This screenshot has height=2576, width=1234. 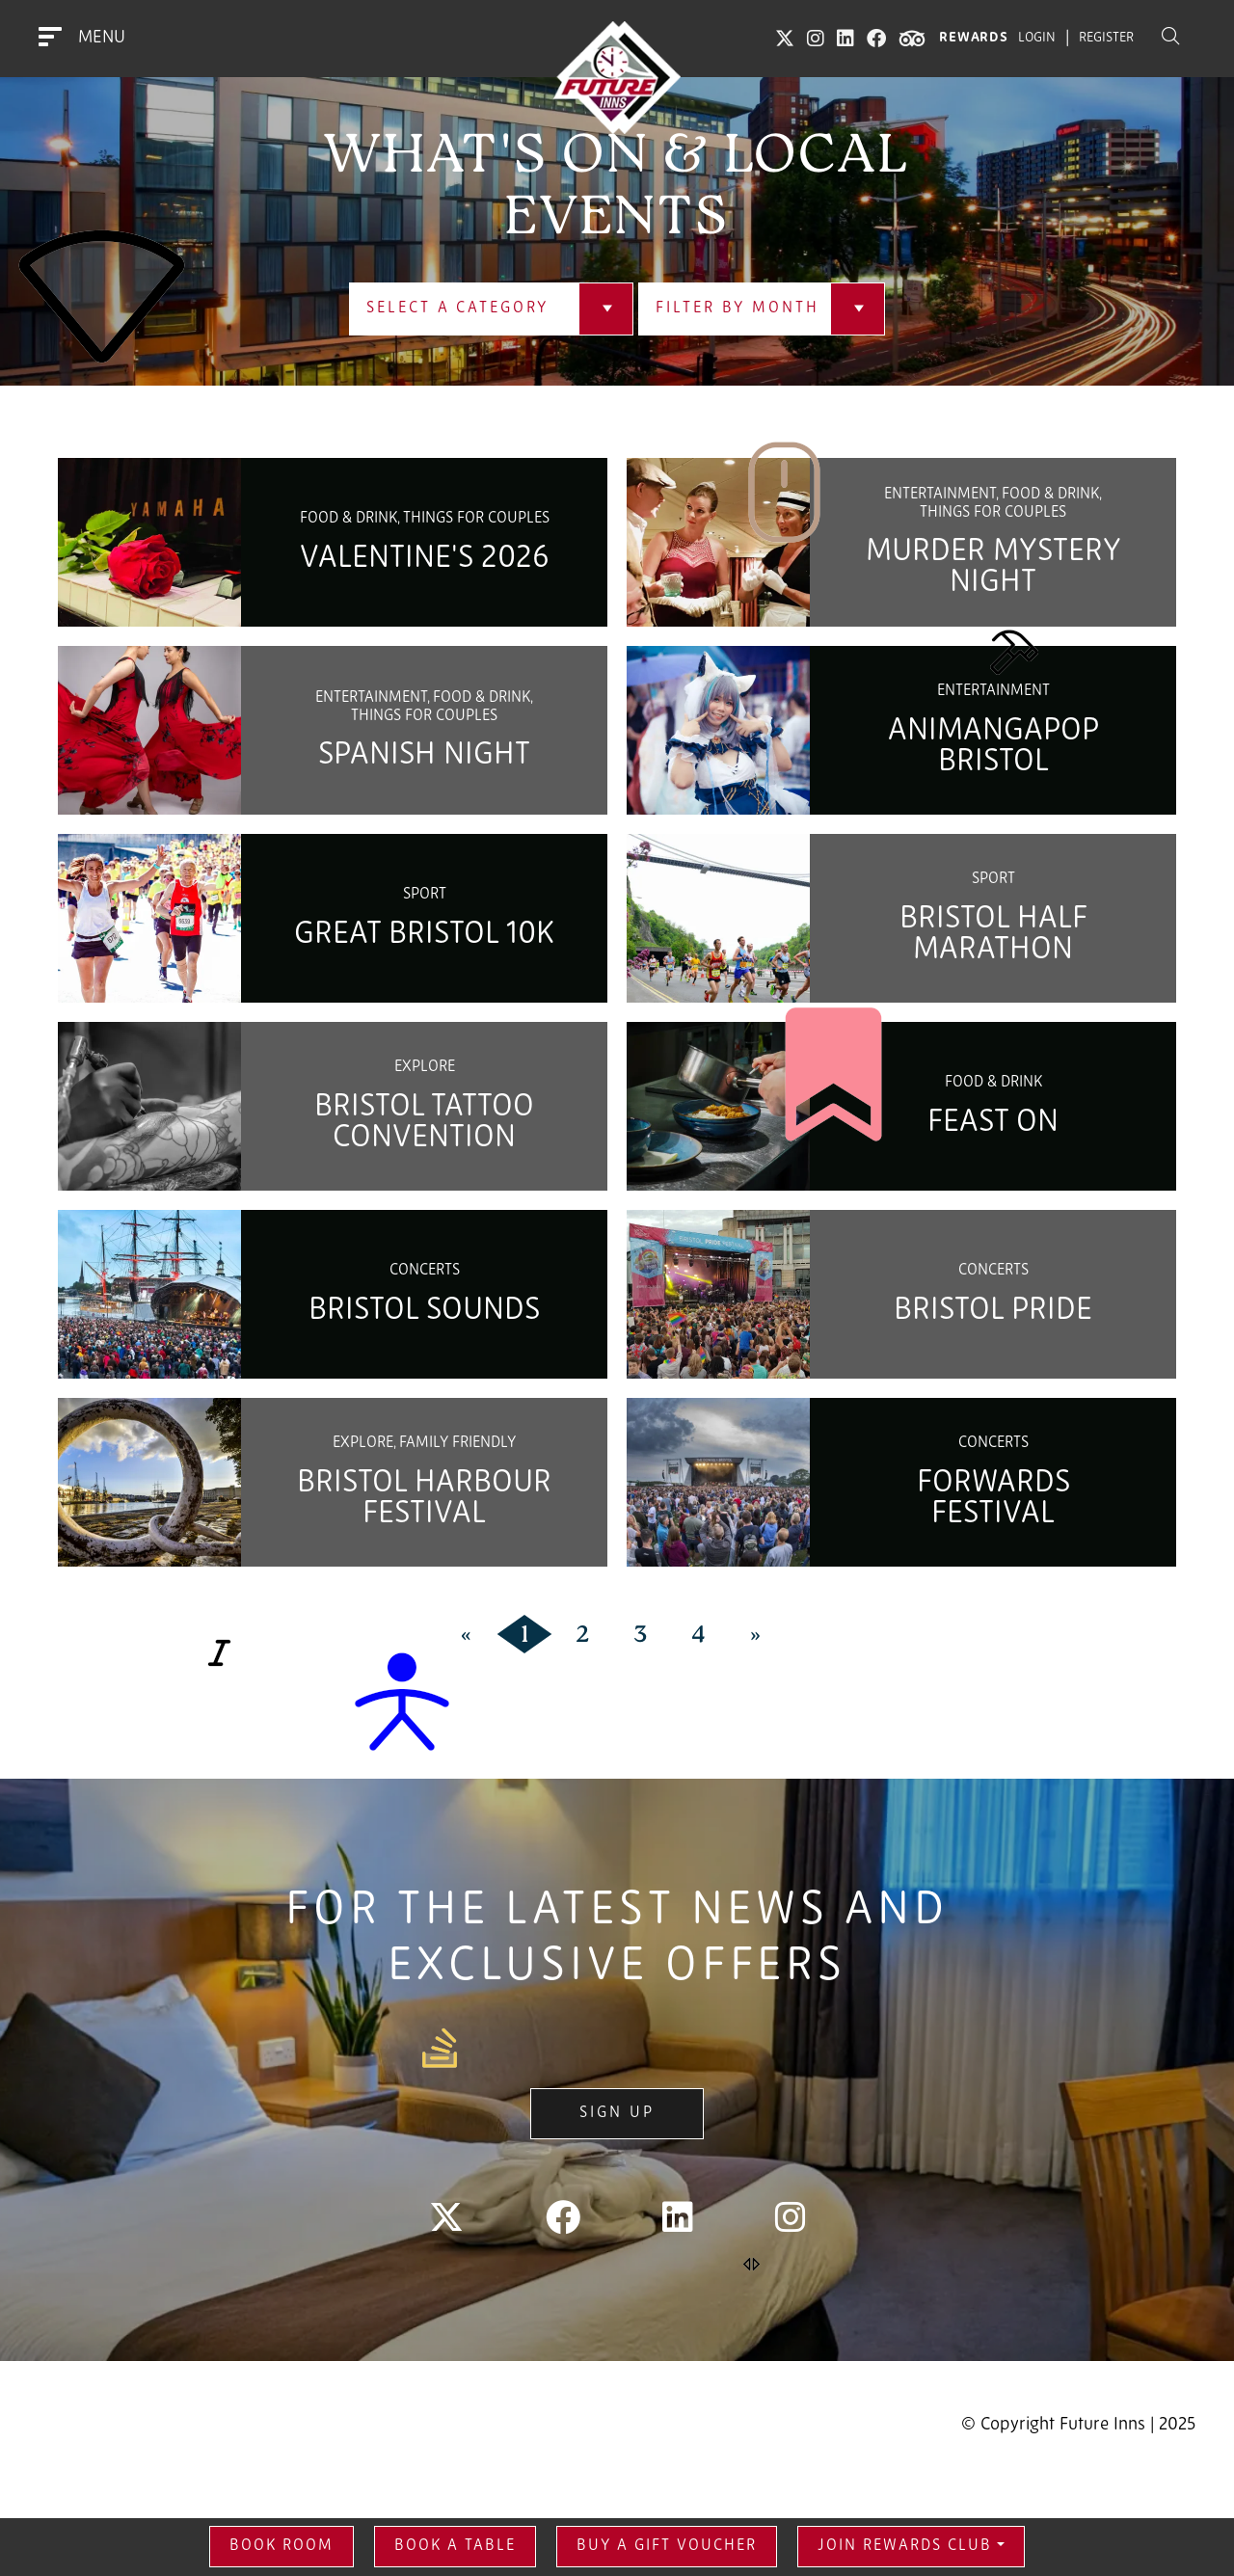 I want to click on expand or resize horizontally, so click(x=751, y=2264).